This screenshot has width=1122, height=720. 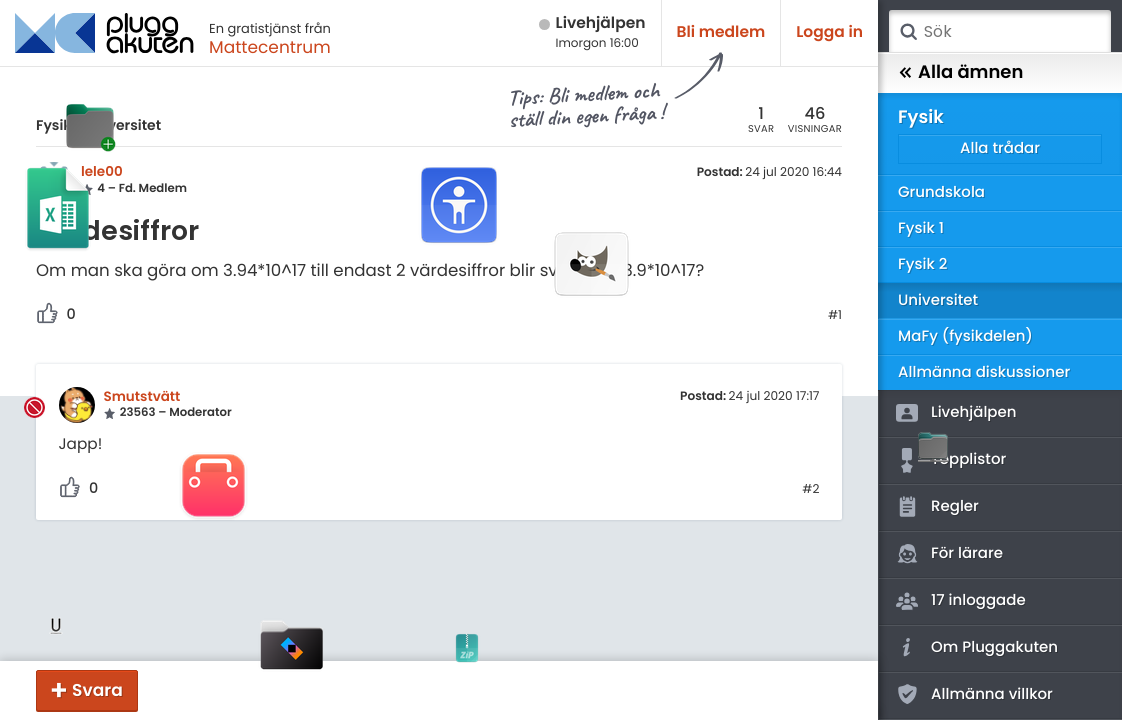 What do you see at coordinates (291, 646) in the screenshot?
I see `folder containing JetBrains Ktor project files` at bounding box center [291, 646].